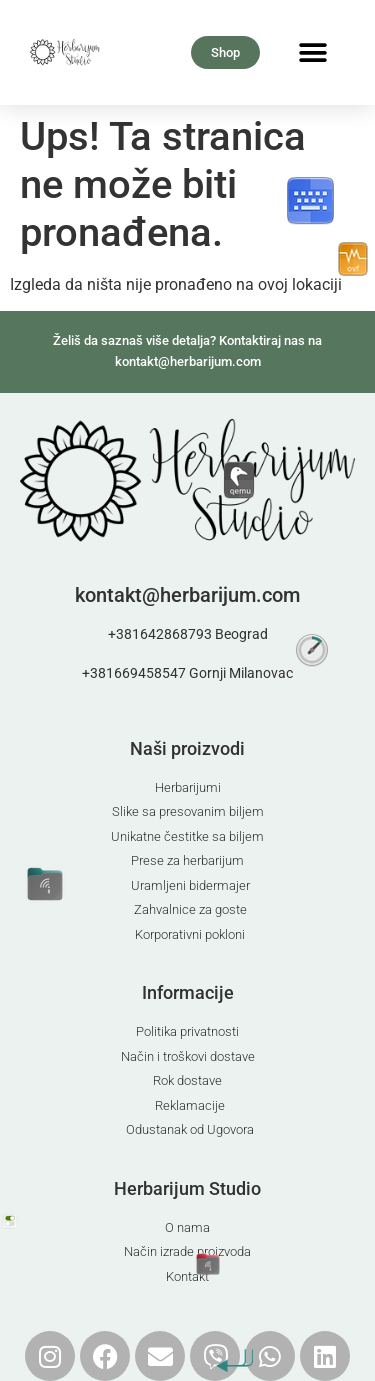 The height and width of the screenshot is (1381, 375). I want to click on launch sysprof system profiler, so click(312, 650).